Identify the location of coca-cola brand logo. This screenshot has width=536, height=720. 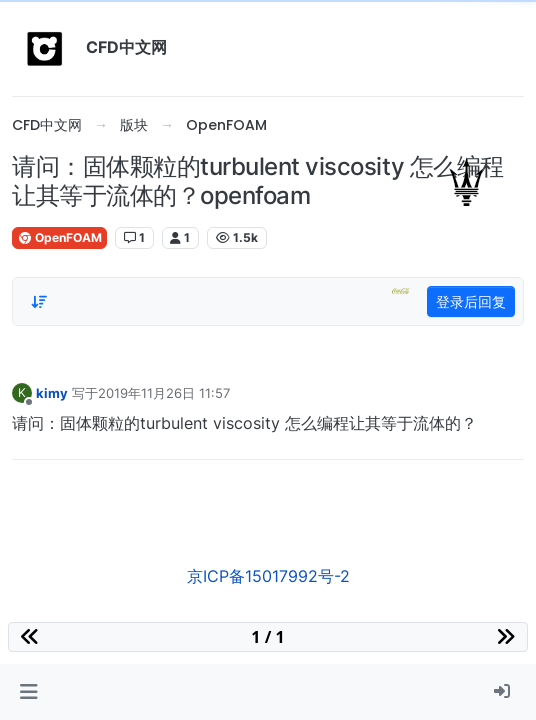
(401, 291).